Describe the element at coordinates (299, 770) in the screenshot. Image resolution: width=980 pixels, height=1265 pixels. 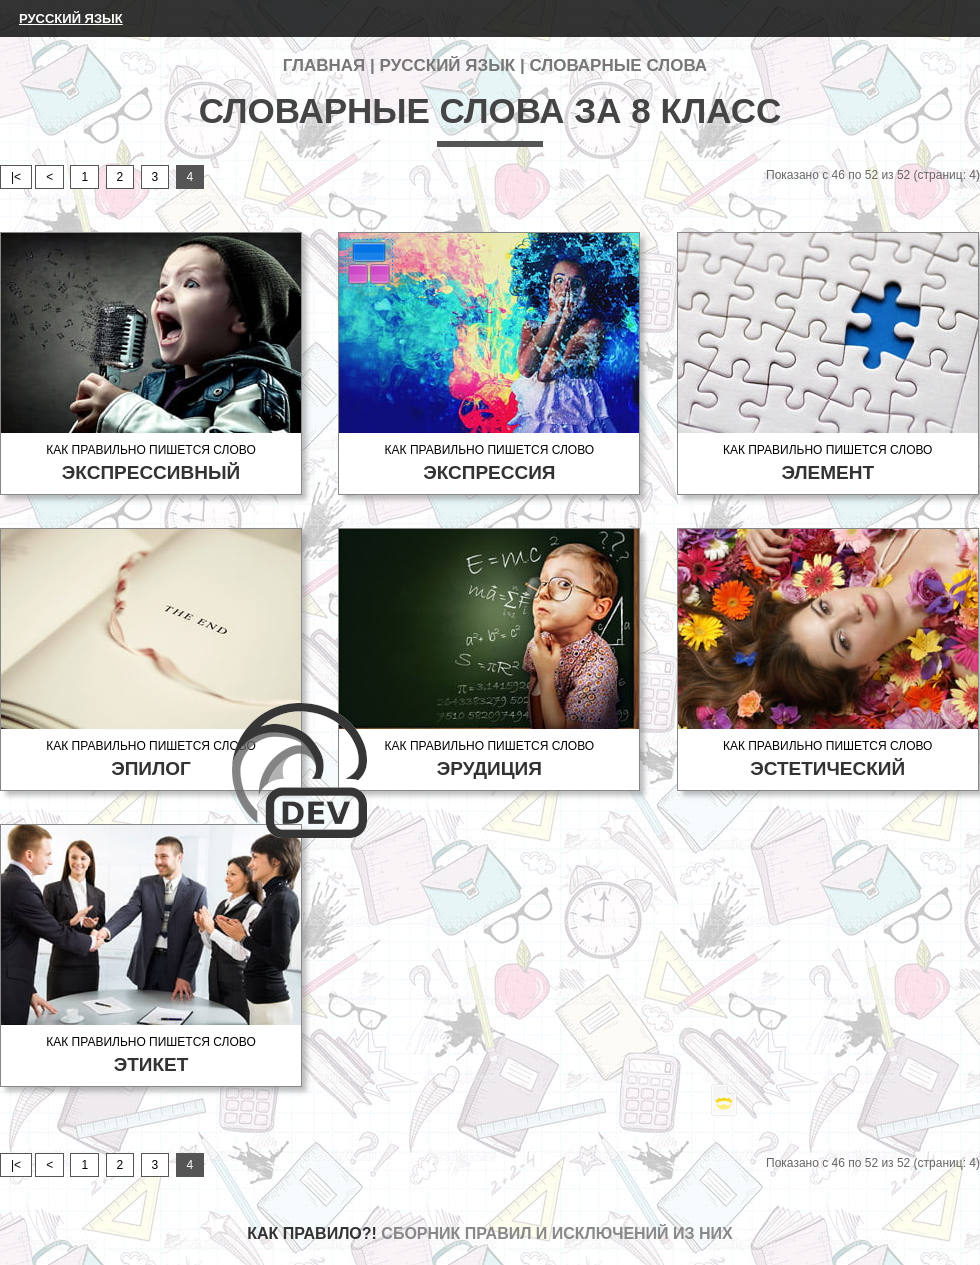
I see `open Microsoft Edge Dev browser` at that location.